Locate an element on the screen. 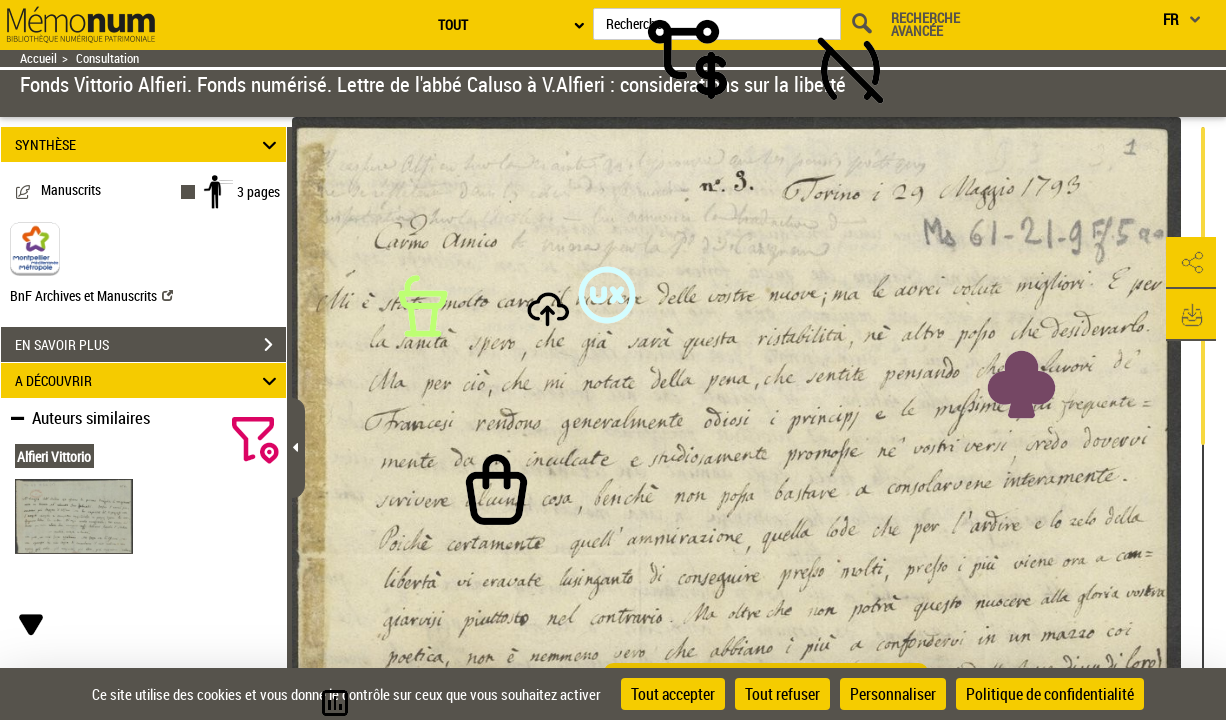  view transaction history is located at coordinates (687, 59).